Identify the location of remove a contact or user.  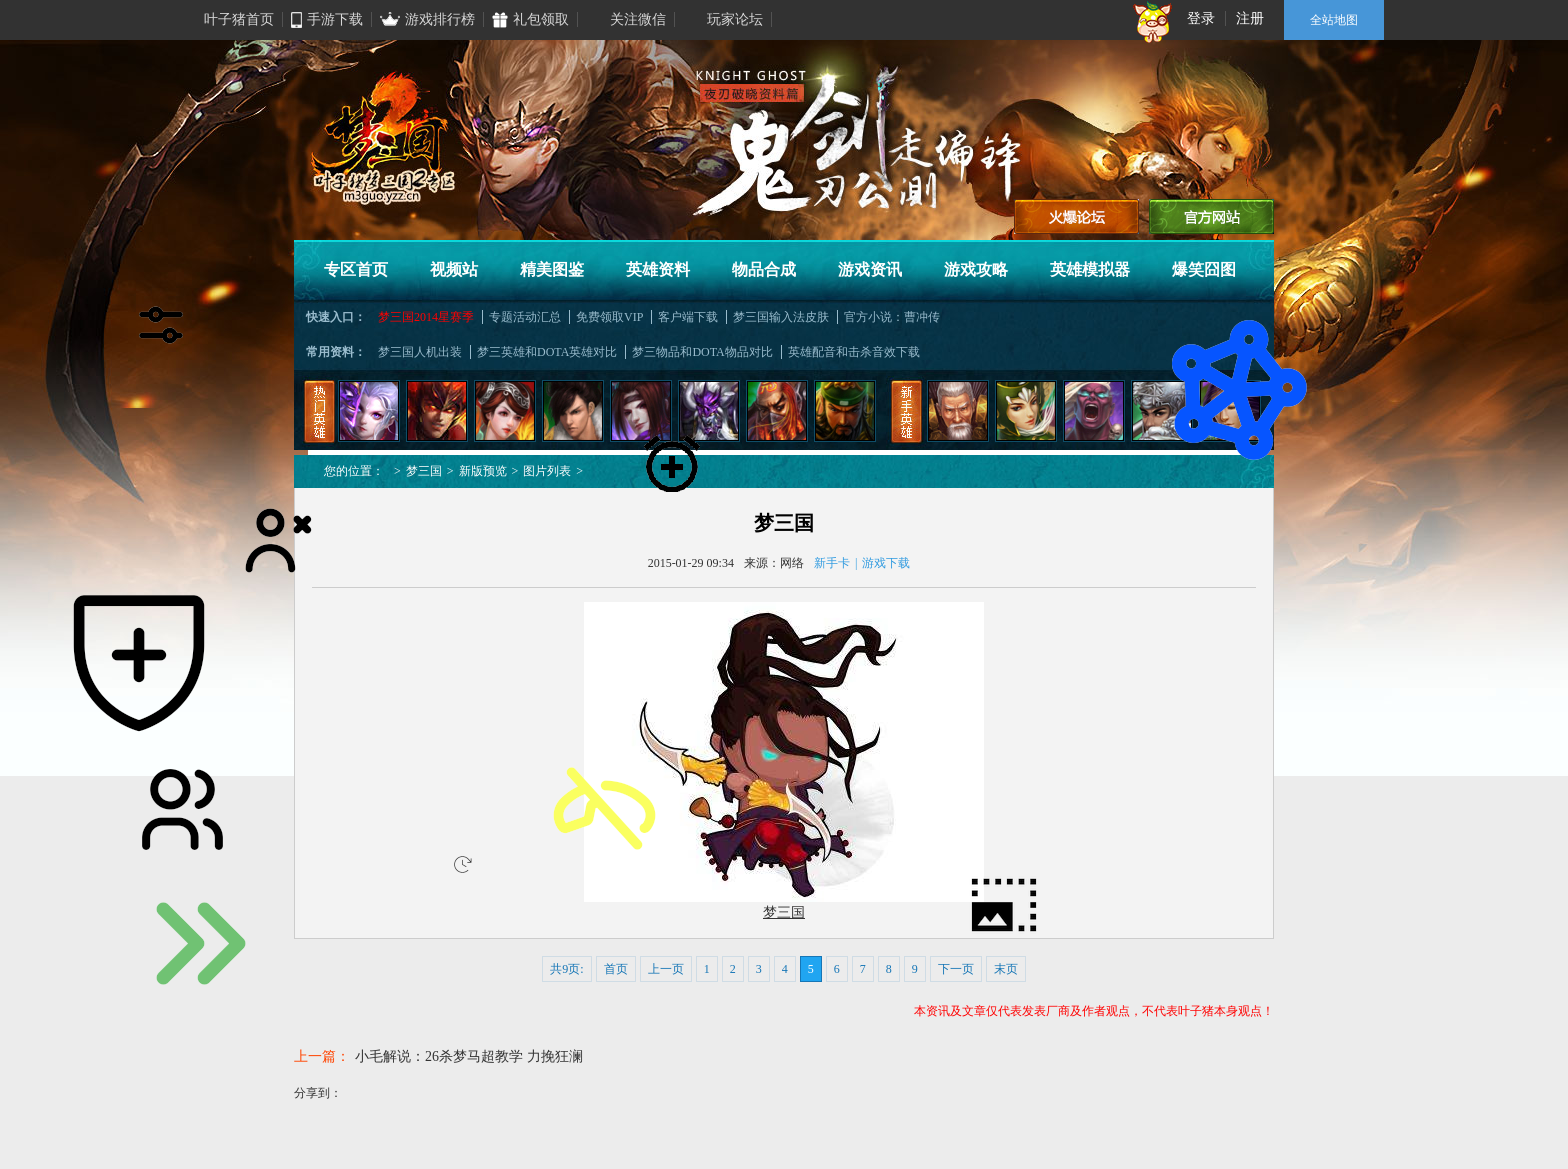
(277, 540).